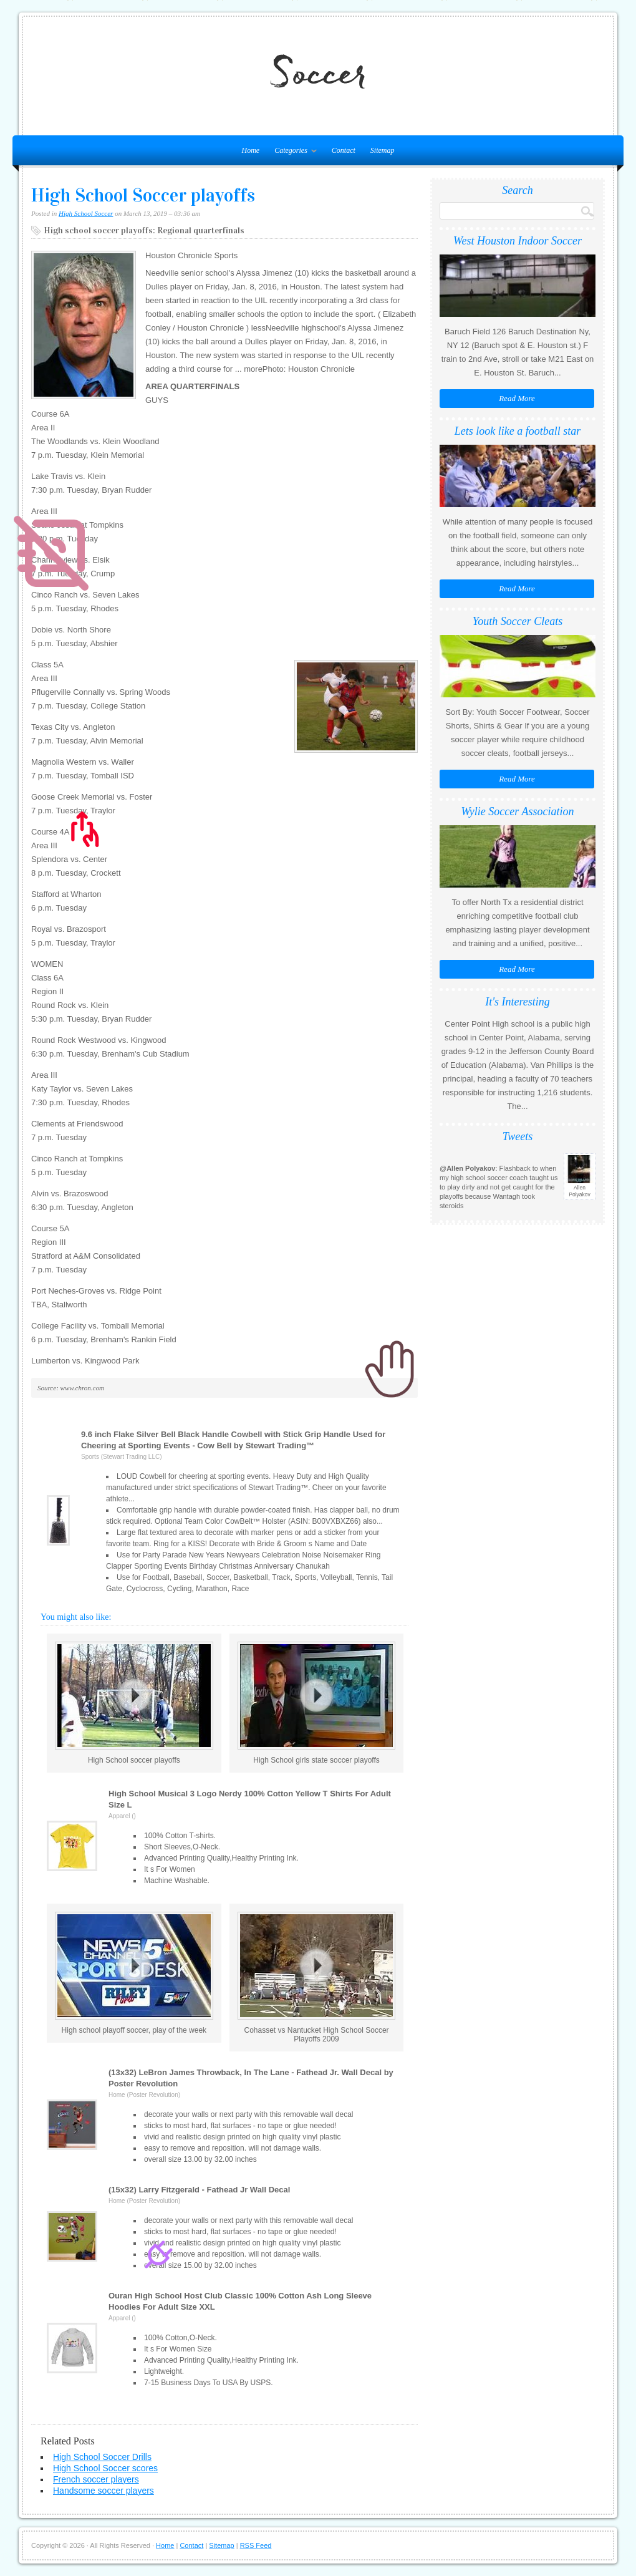 This screenshot has height=2576, width=636. What do you see at coordinates (158, 2254) in the screenshot?
I see `connect to power source` at bounding box center [158, 2254].